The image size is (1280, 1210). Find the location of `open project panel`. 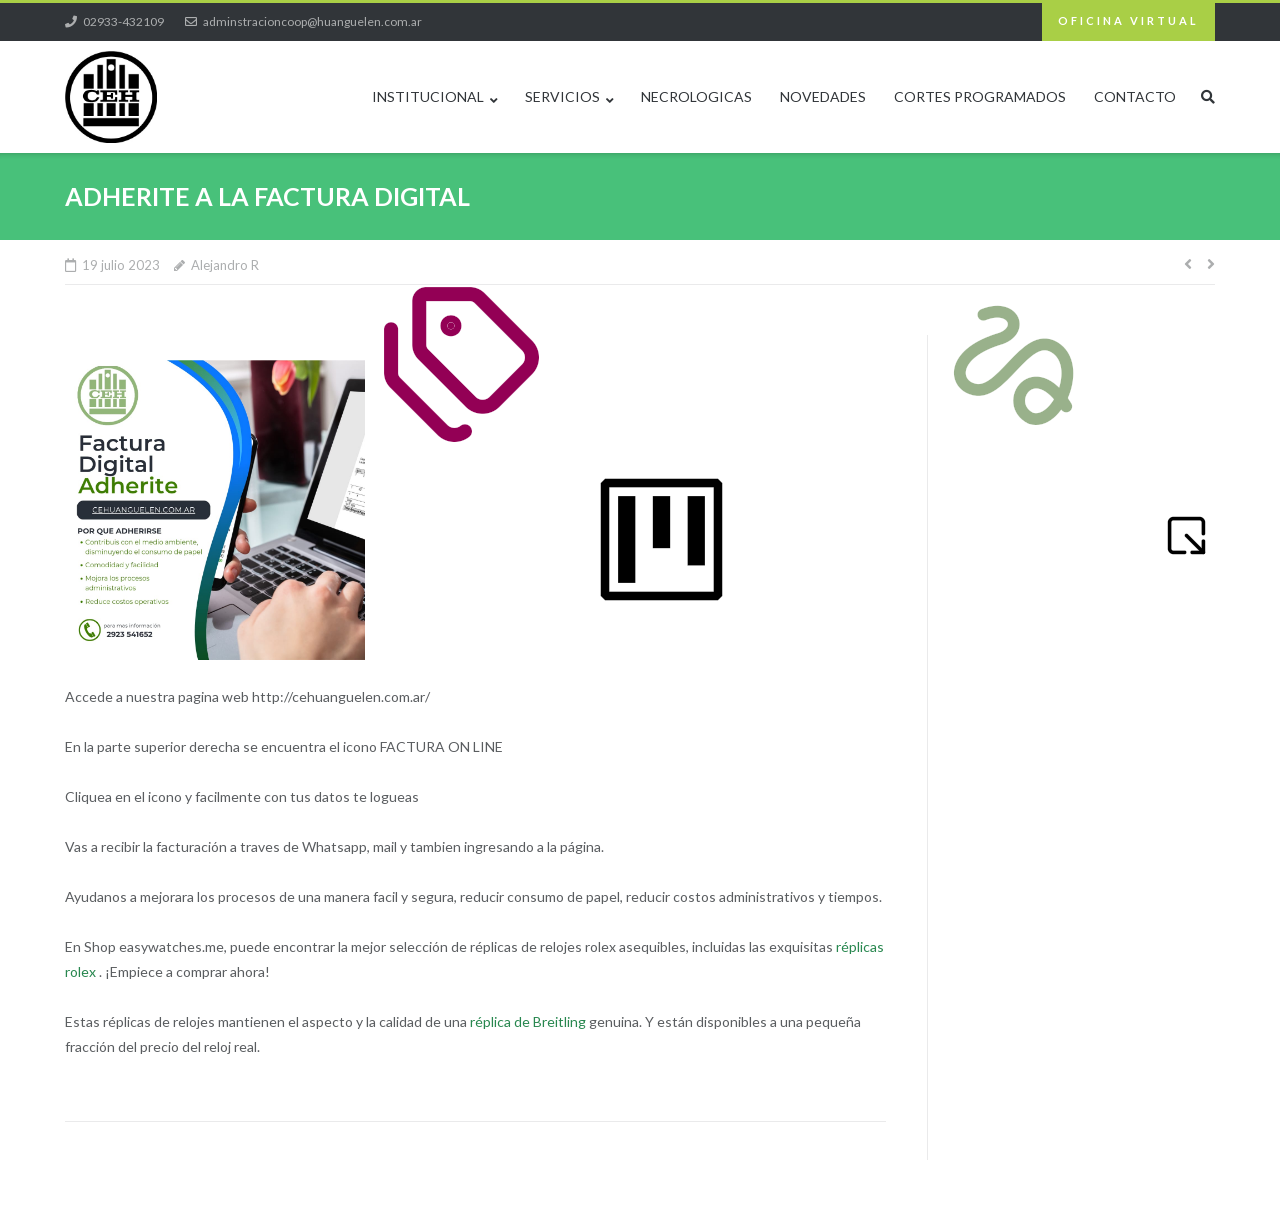

open project panel is located at coordinates (661, 539).